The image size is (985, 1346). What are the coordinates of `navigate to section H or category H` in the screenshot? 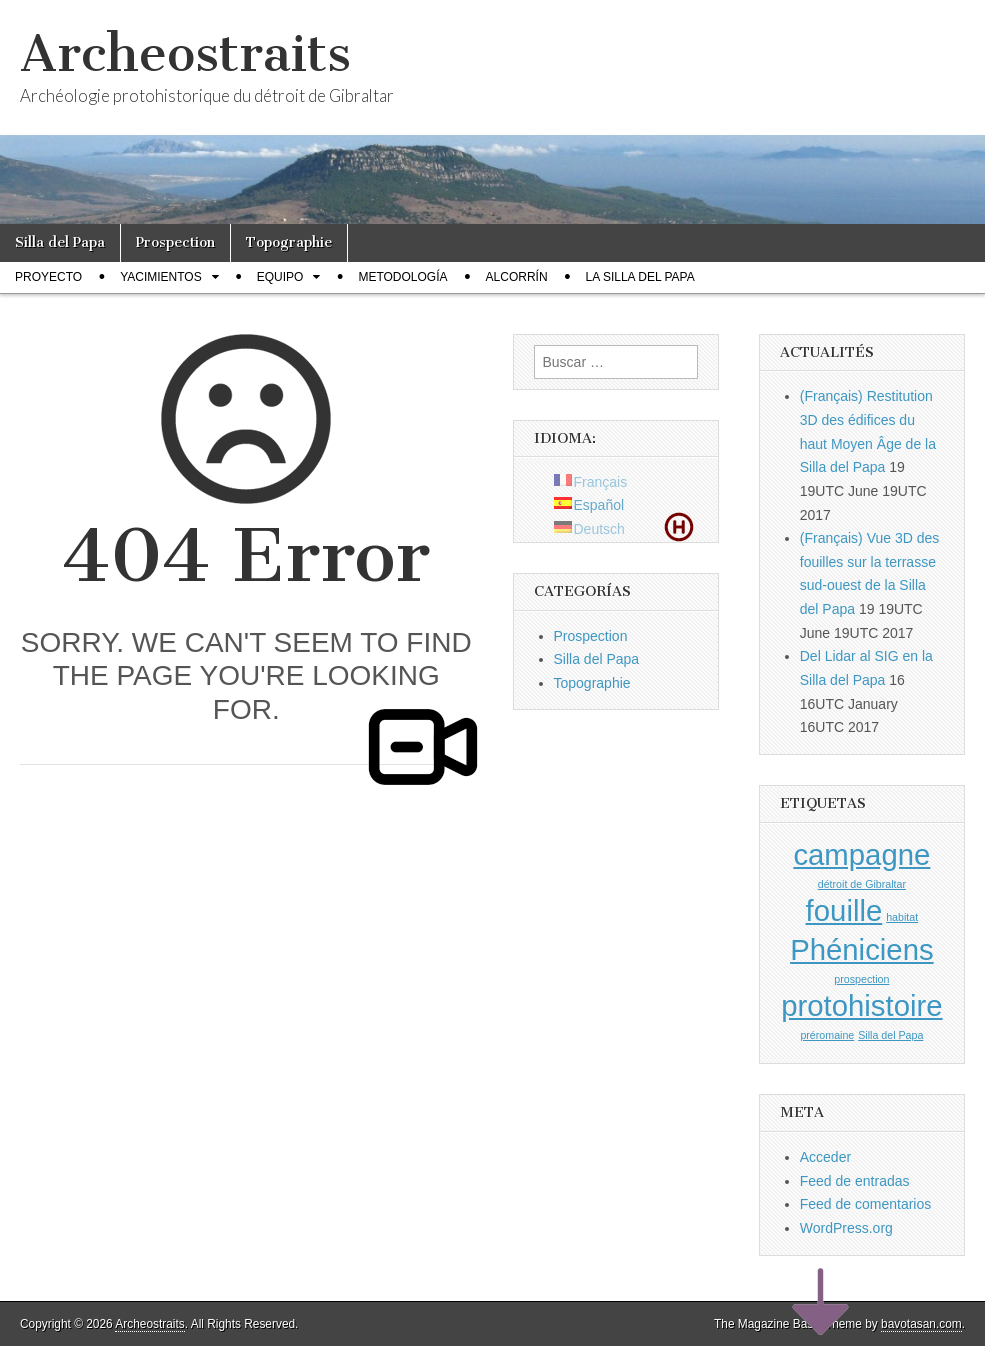 It's located at (679, 527).